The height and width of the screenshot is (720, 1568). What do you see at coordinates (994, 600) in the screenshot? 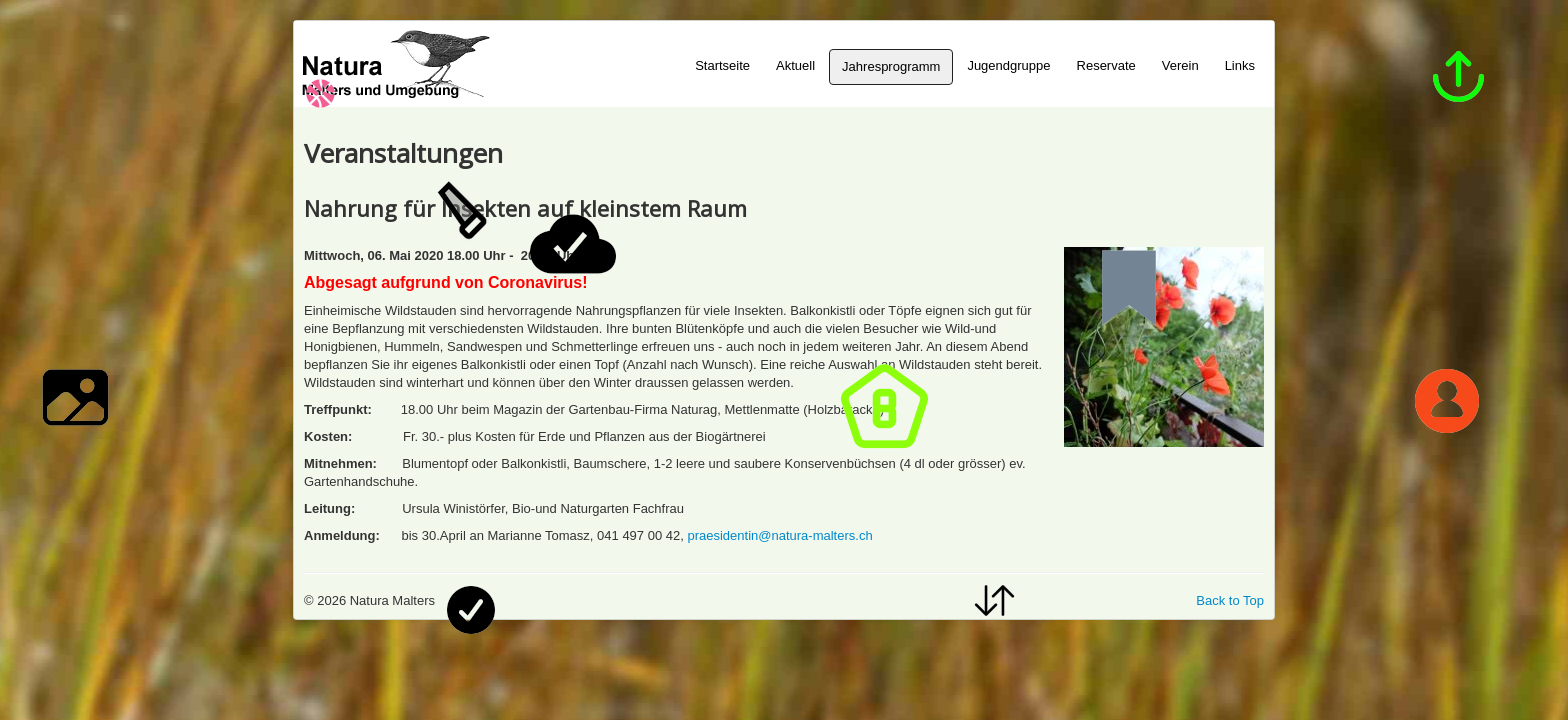
I see `swap or reorder items vertically` at bounding box center [994, 600].